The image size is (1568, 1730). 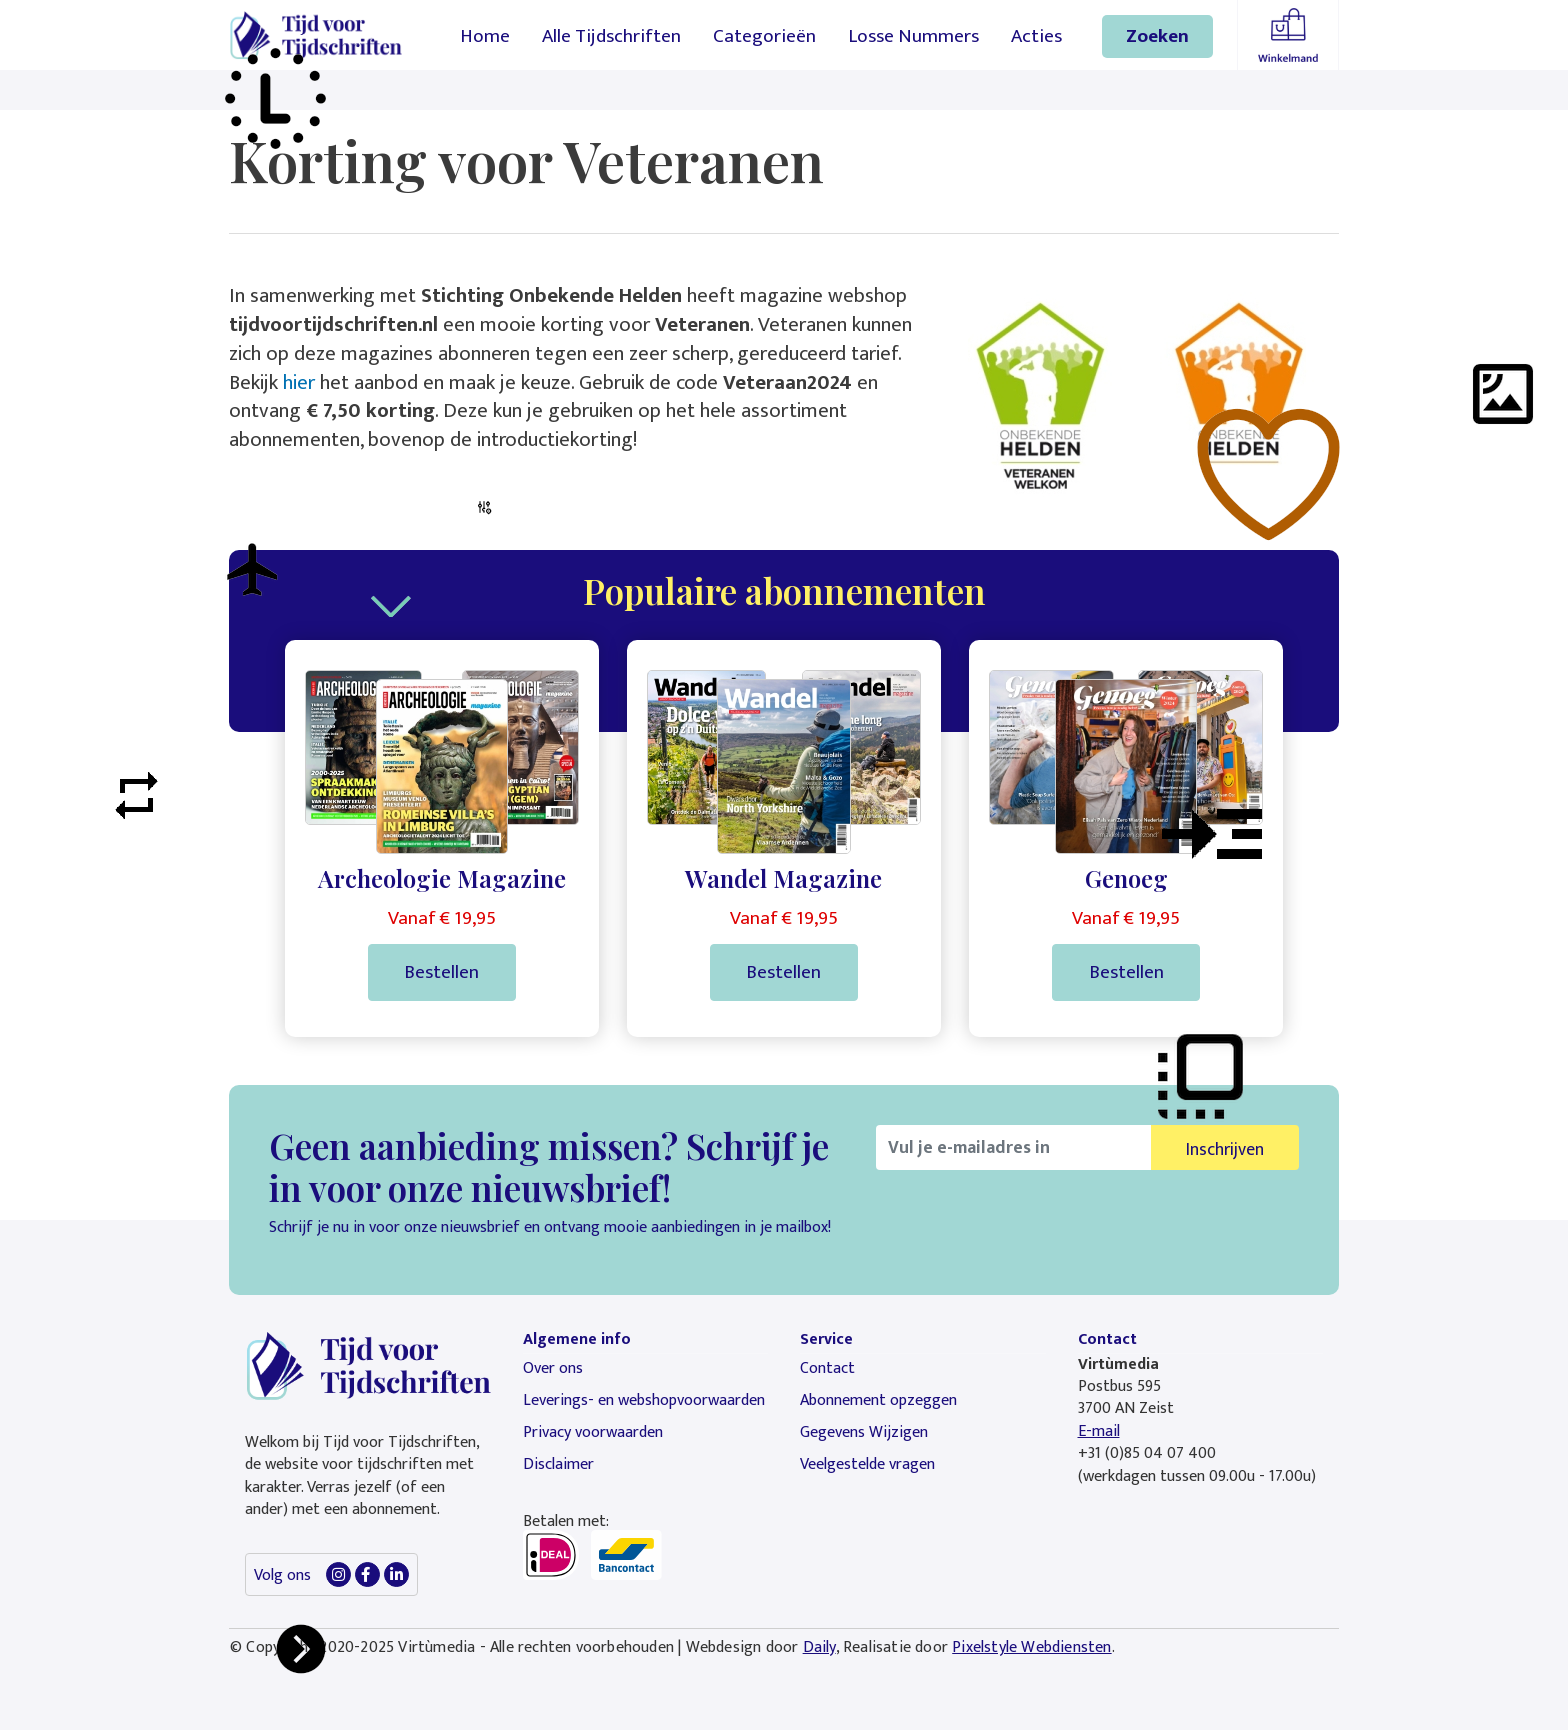 I want to click on switch to satellite map view, so click(x=1503, y=394).